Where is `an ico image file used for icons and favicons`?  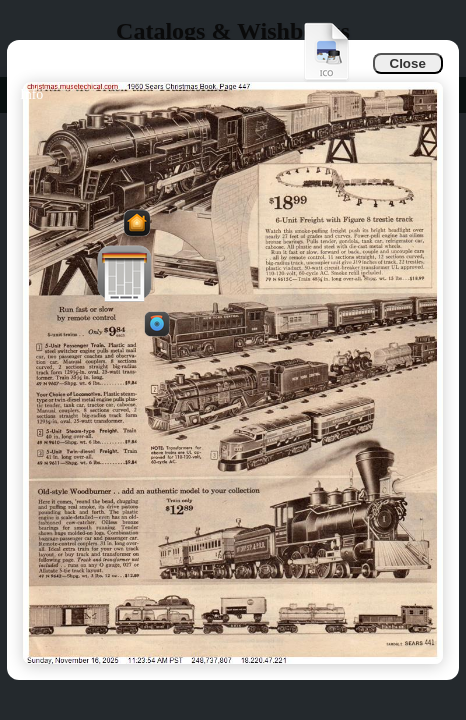
an ico image file used for icons and favicons is located at coordinates (326, 52).